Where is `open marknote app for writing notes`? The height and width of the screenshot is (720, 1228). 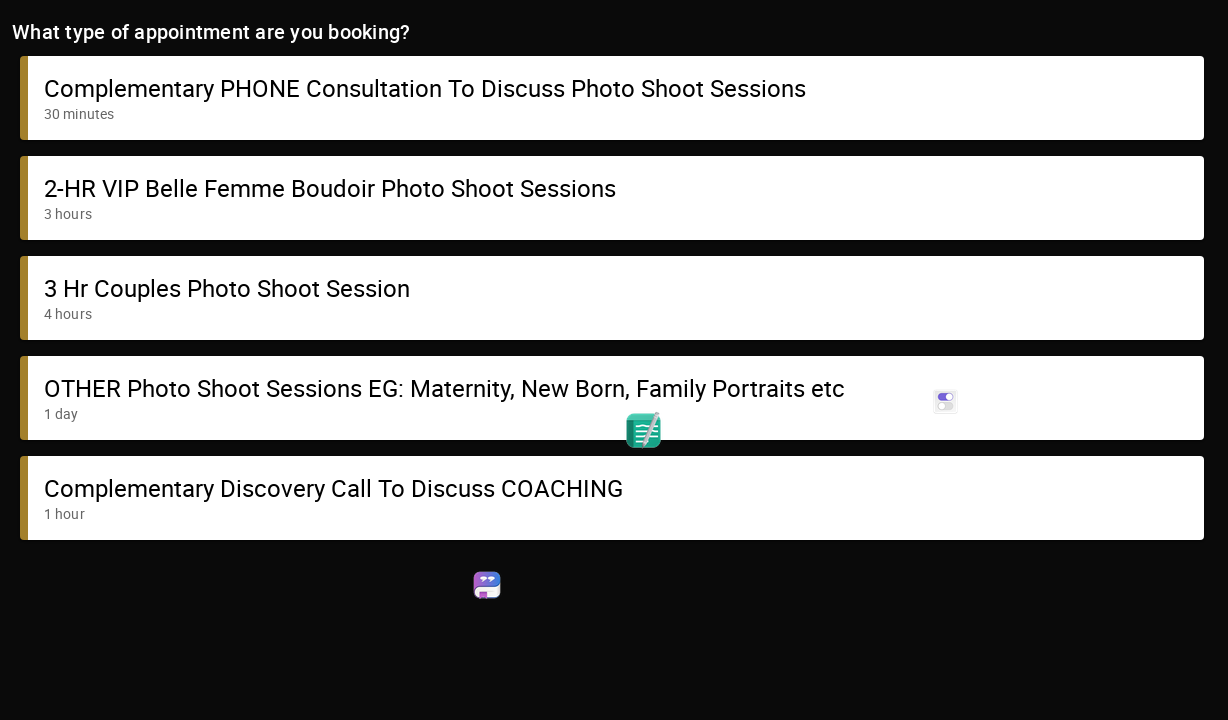
open marknote app for writing notes is located at coordinates (643, 430).